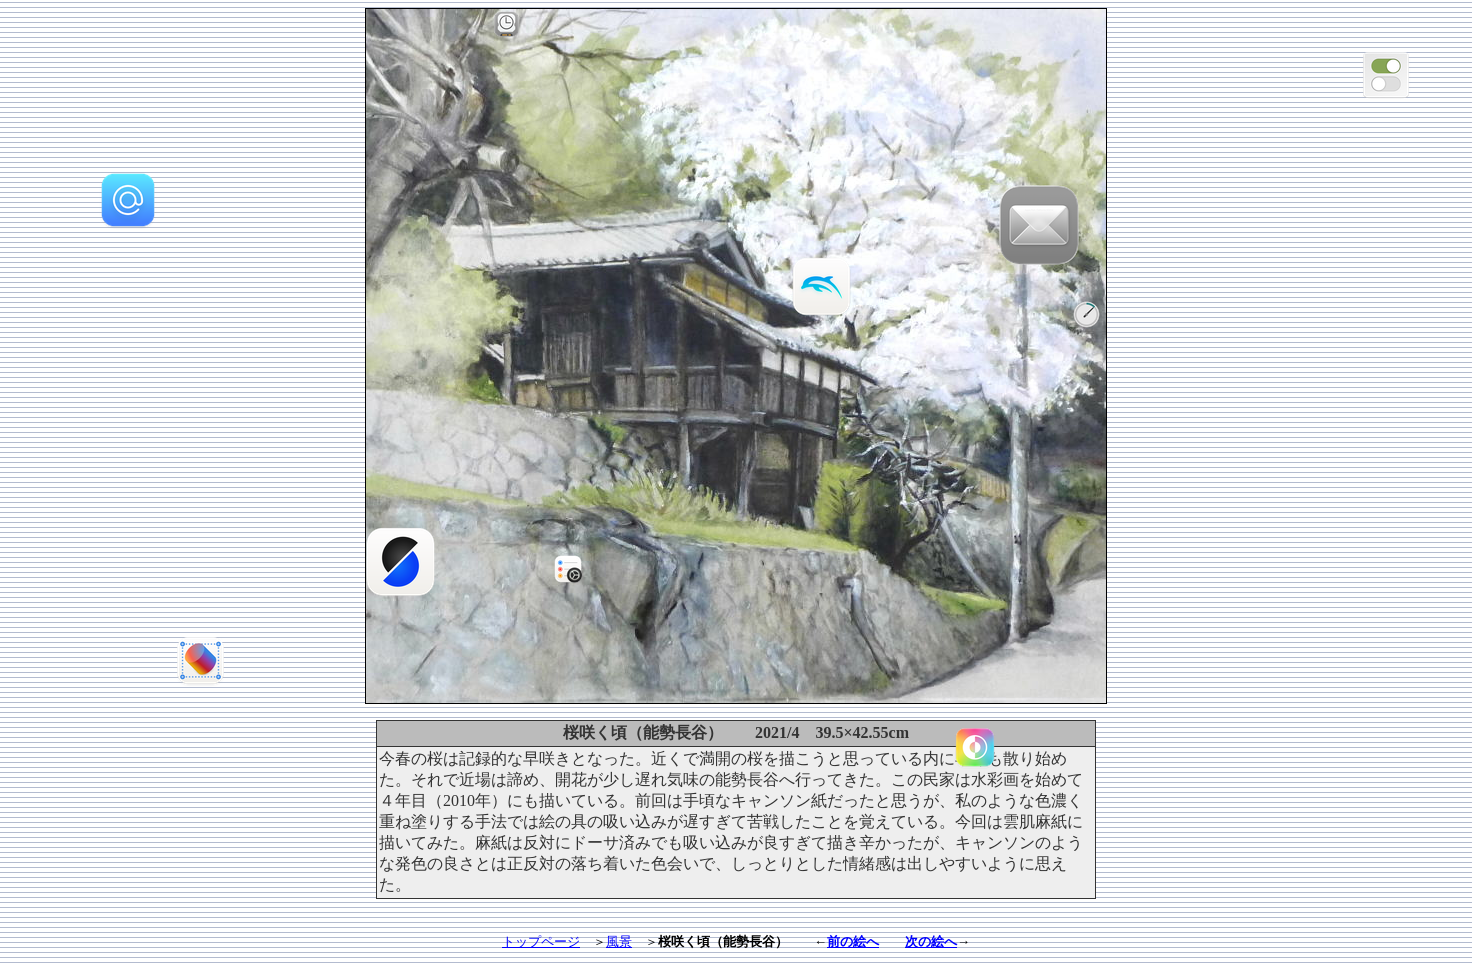  Describe the element at coordinates (400, 561) in the screenshot. I see `open SuperSlicer 3D printing slicer application` at that location.